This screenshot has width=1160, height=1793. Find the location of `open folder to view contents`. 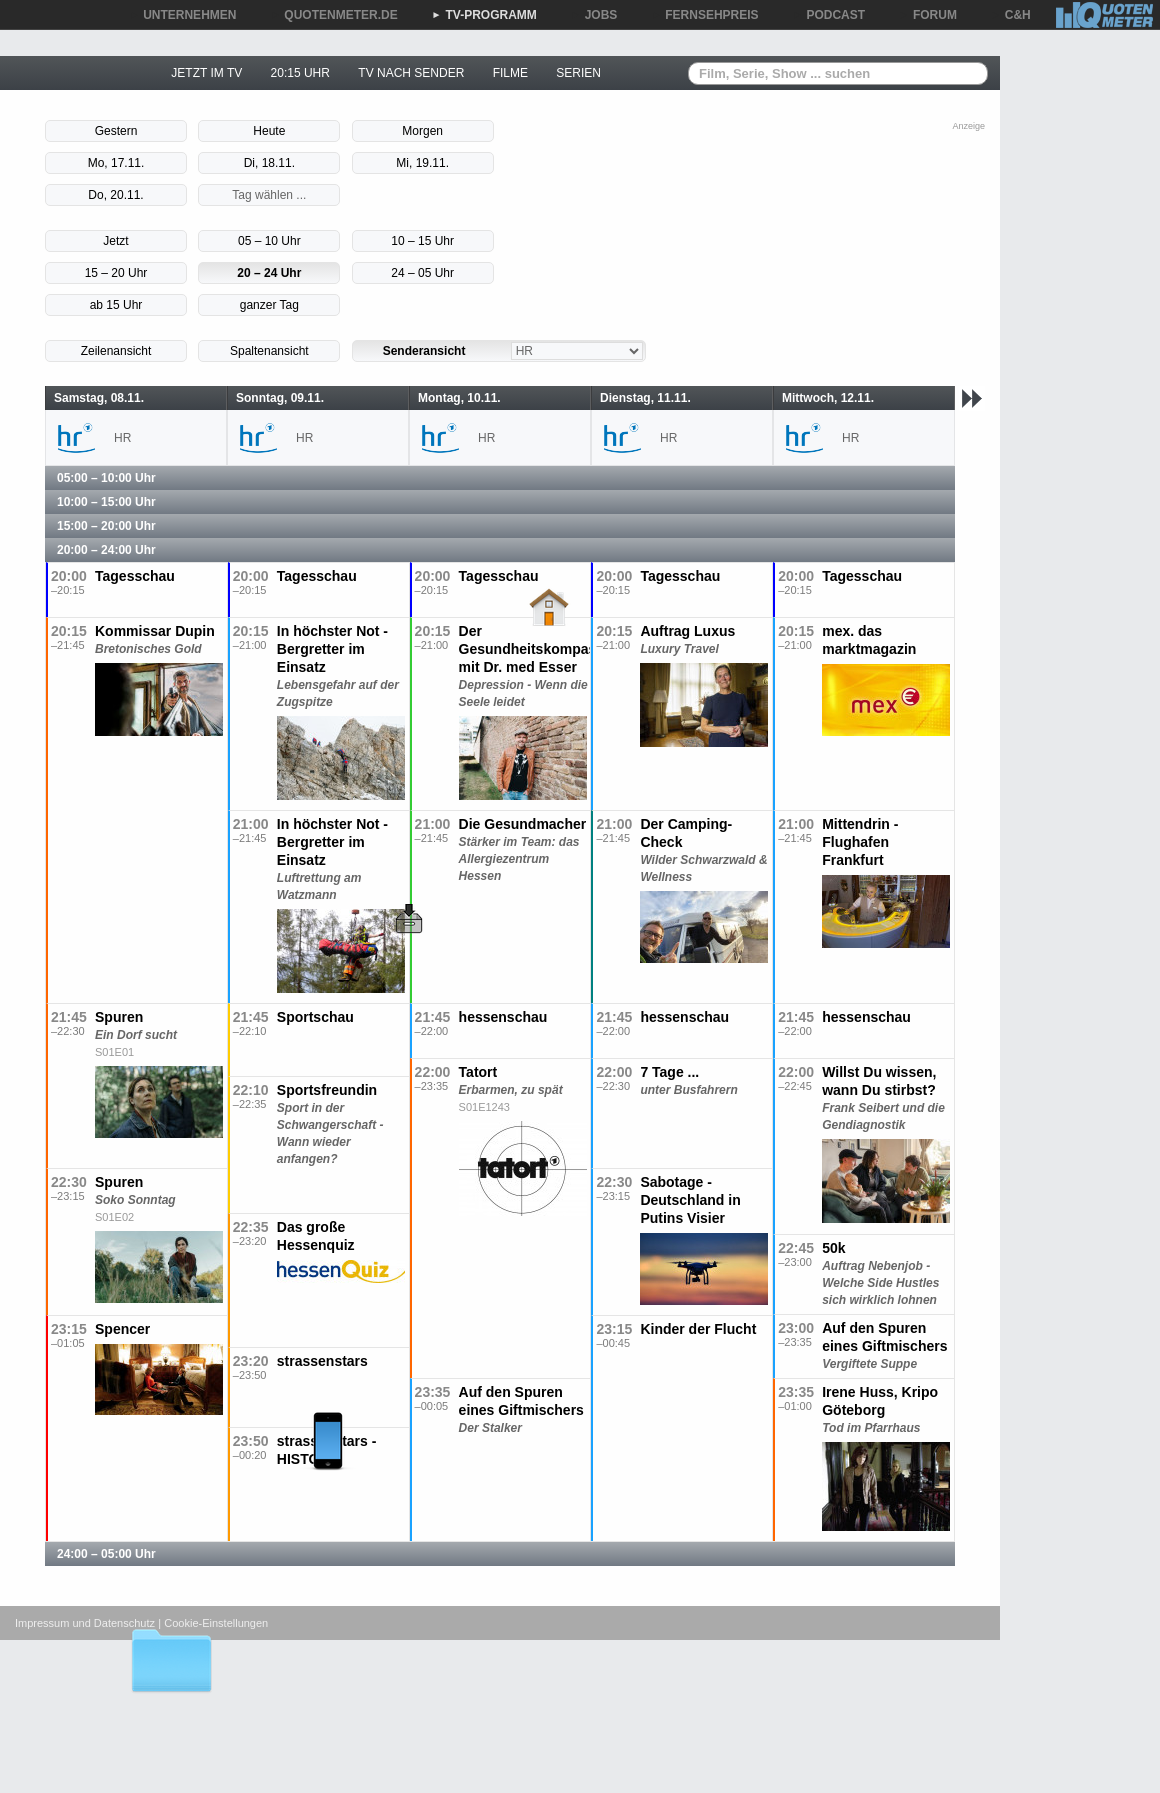

open folder to view contents is located at coordinates (171, 1660).